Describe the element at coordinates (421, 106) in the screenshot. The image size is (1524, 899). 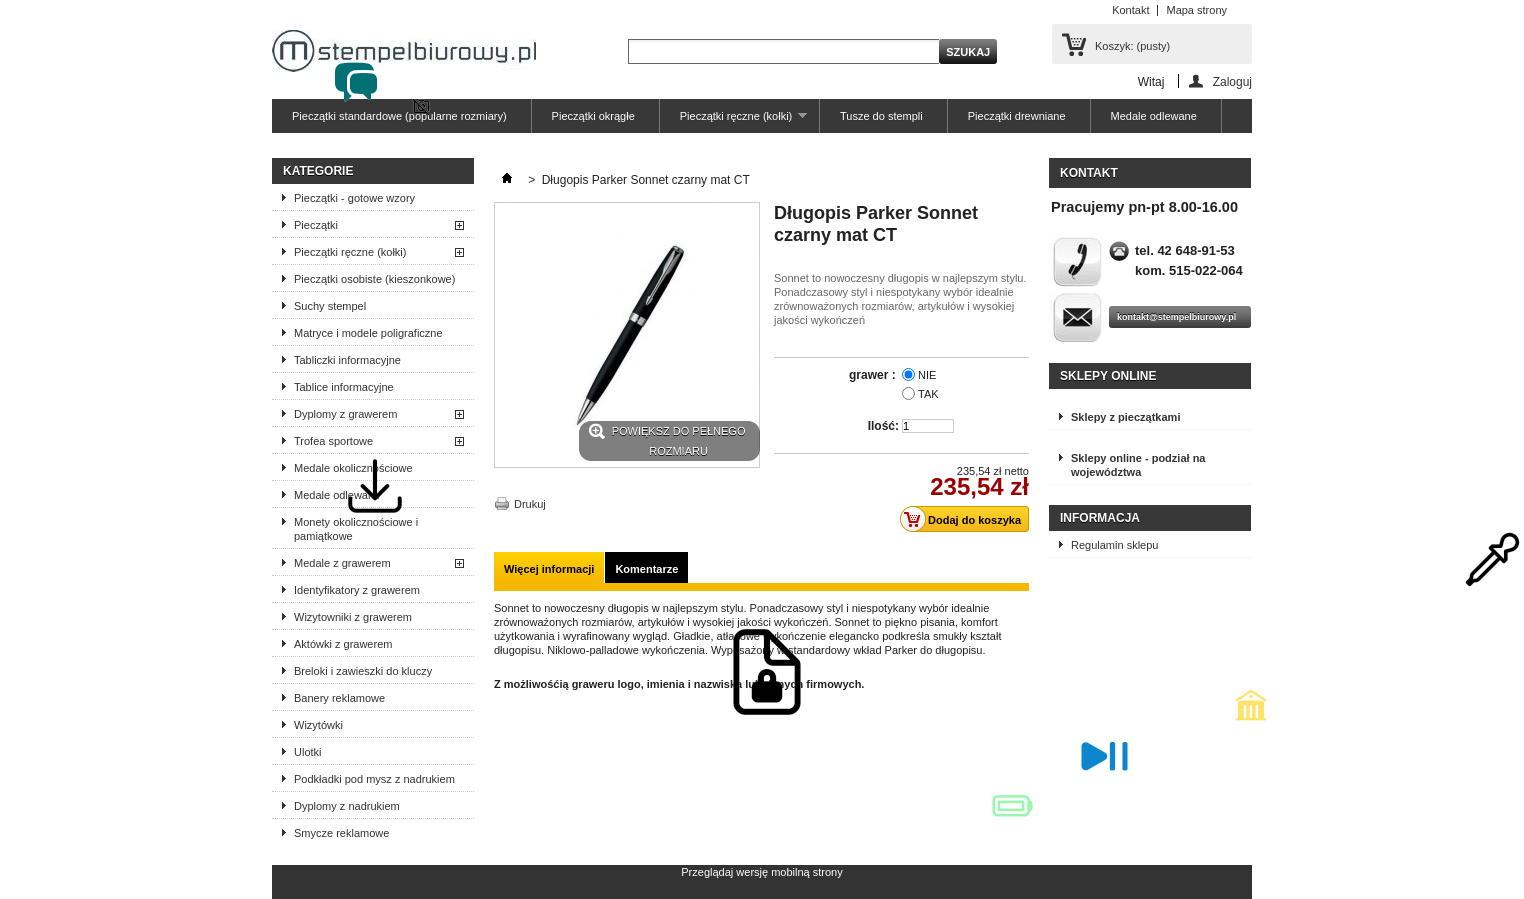
I see `photography not allowed in this area` at that location.